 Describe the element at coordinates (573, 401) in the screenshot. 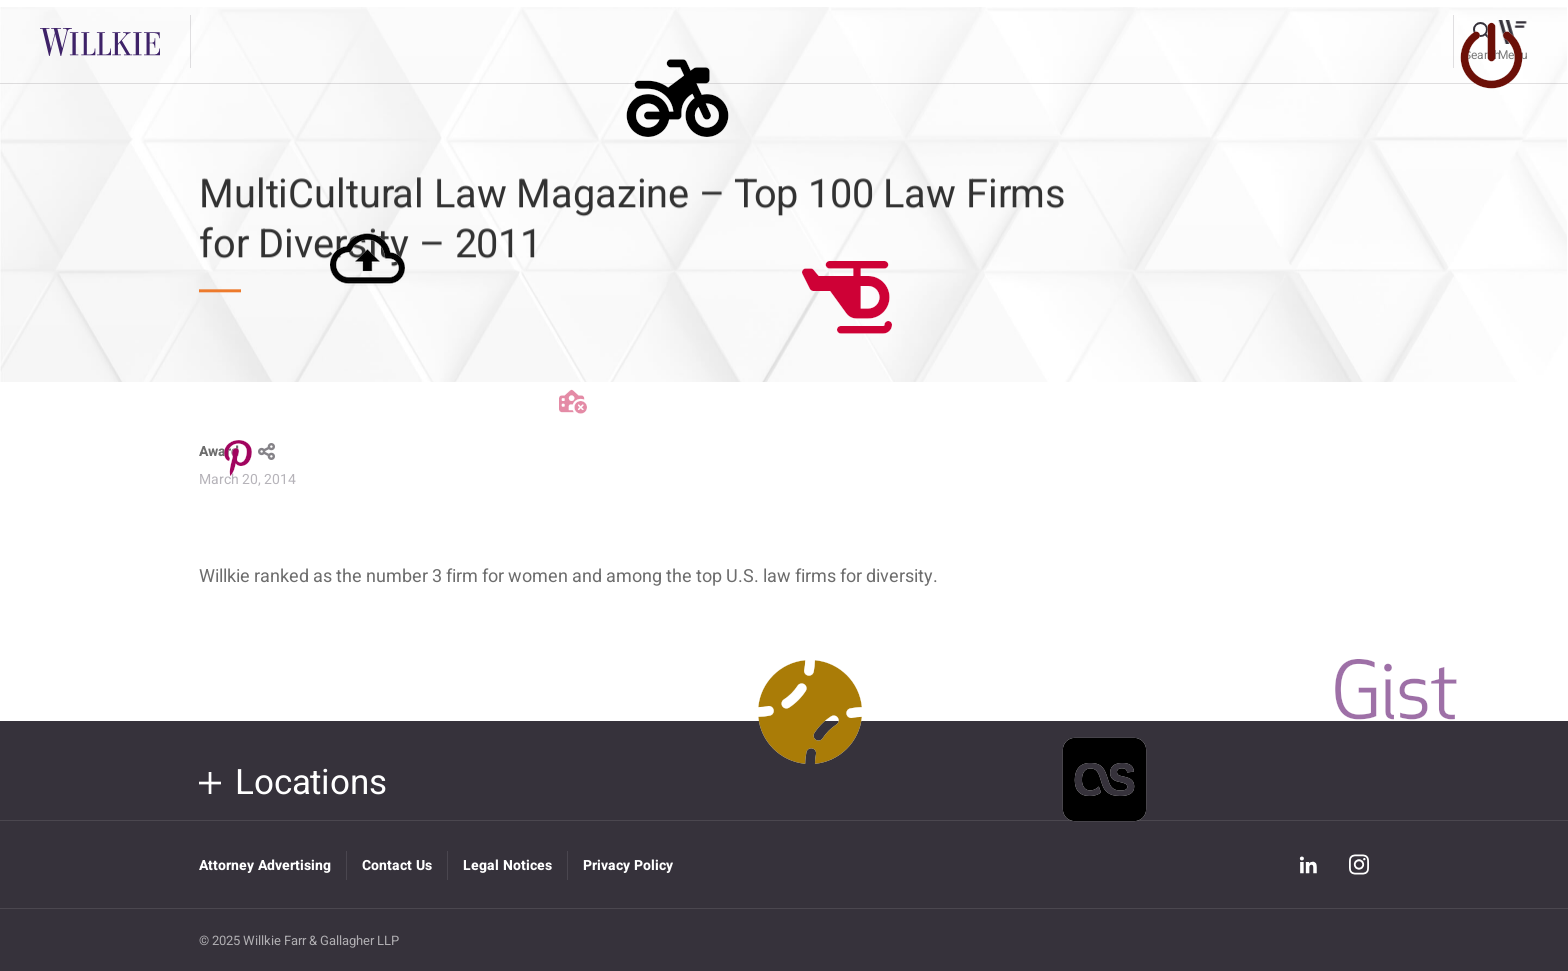

I see `school or educational institution is closed` at that location.